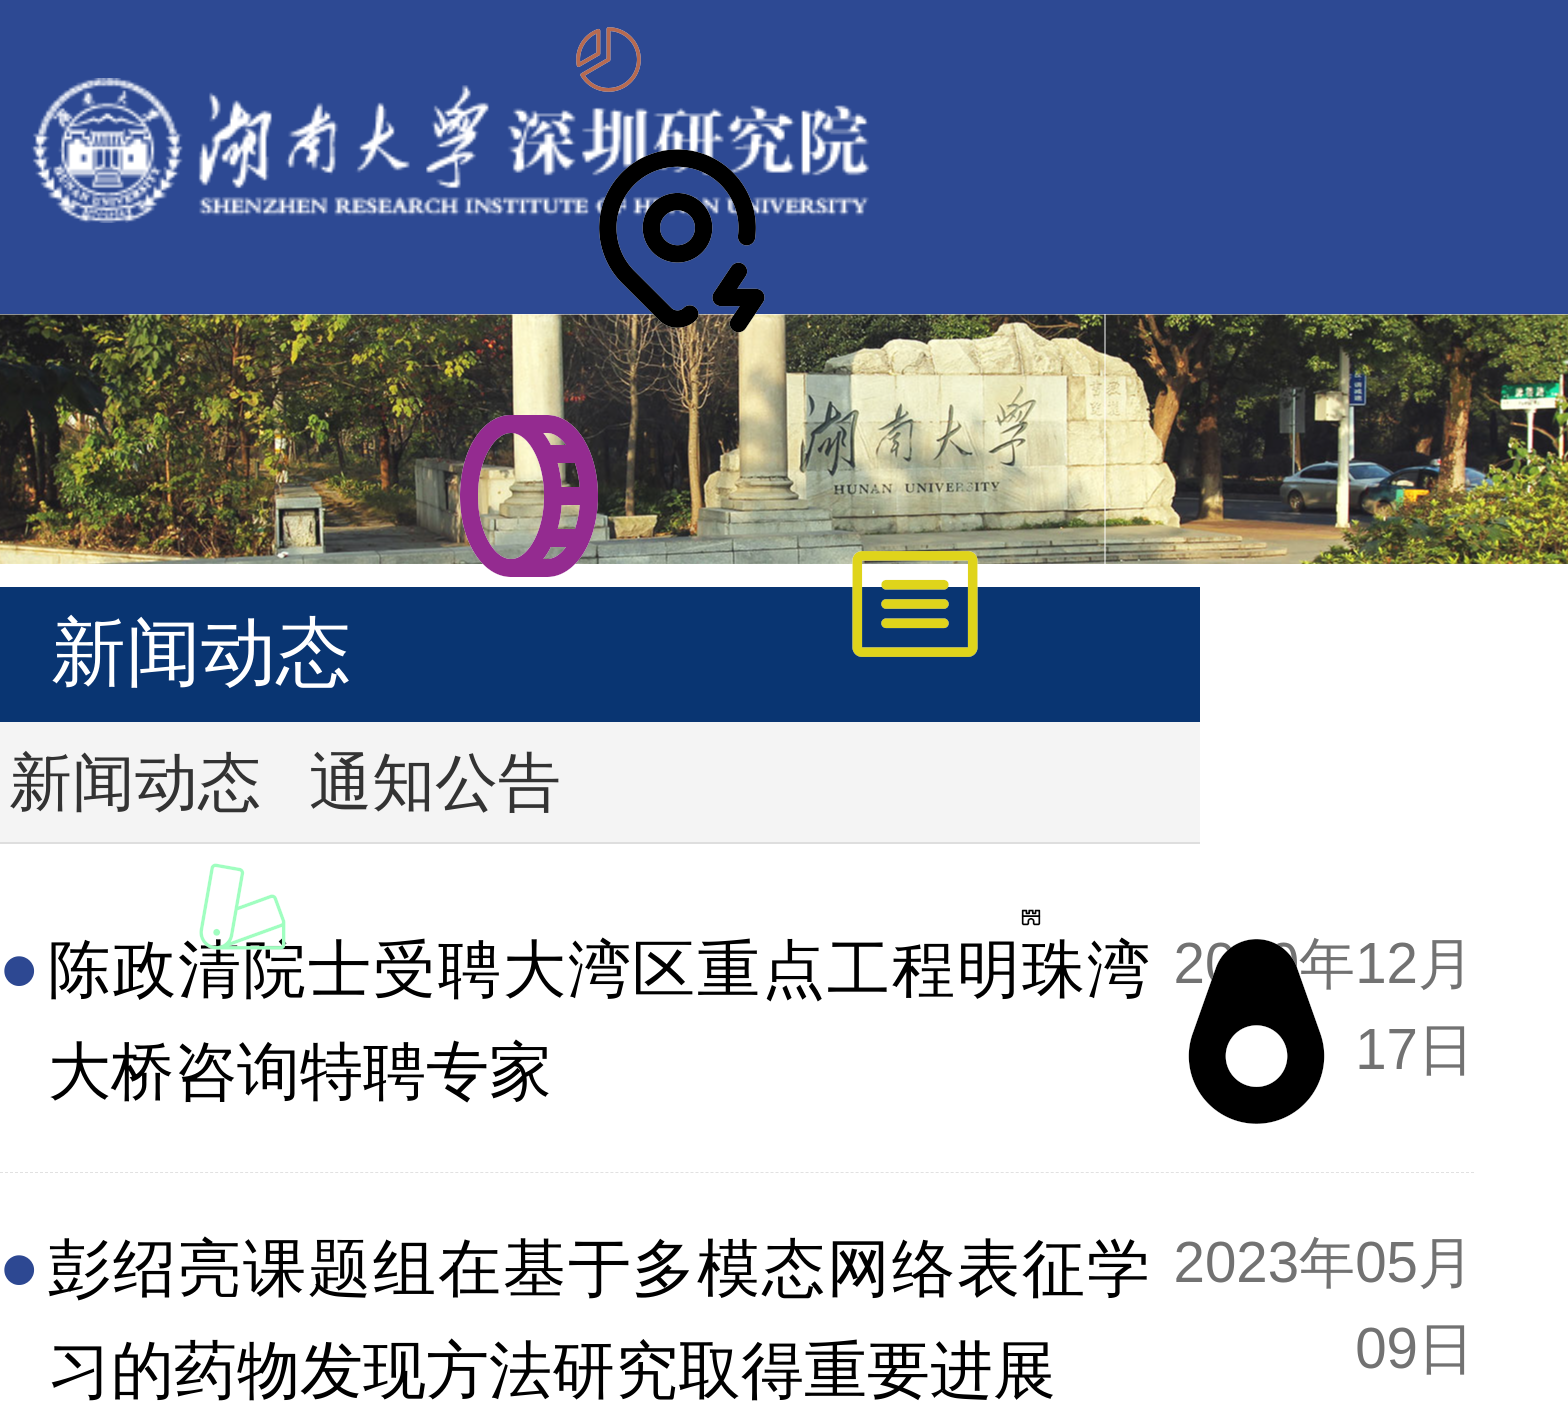  Describe the element at coordinates (529, 496) in the screenshot. I see `view your coin balance or currency` at that location.